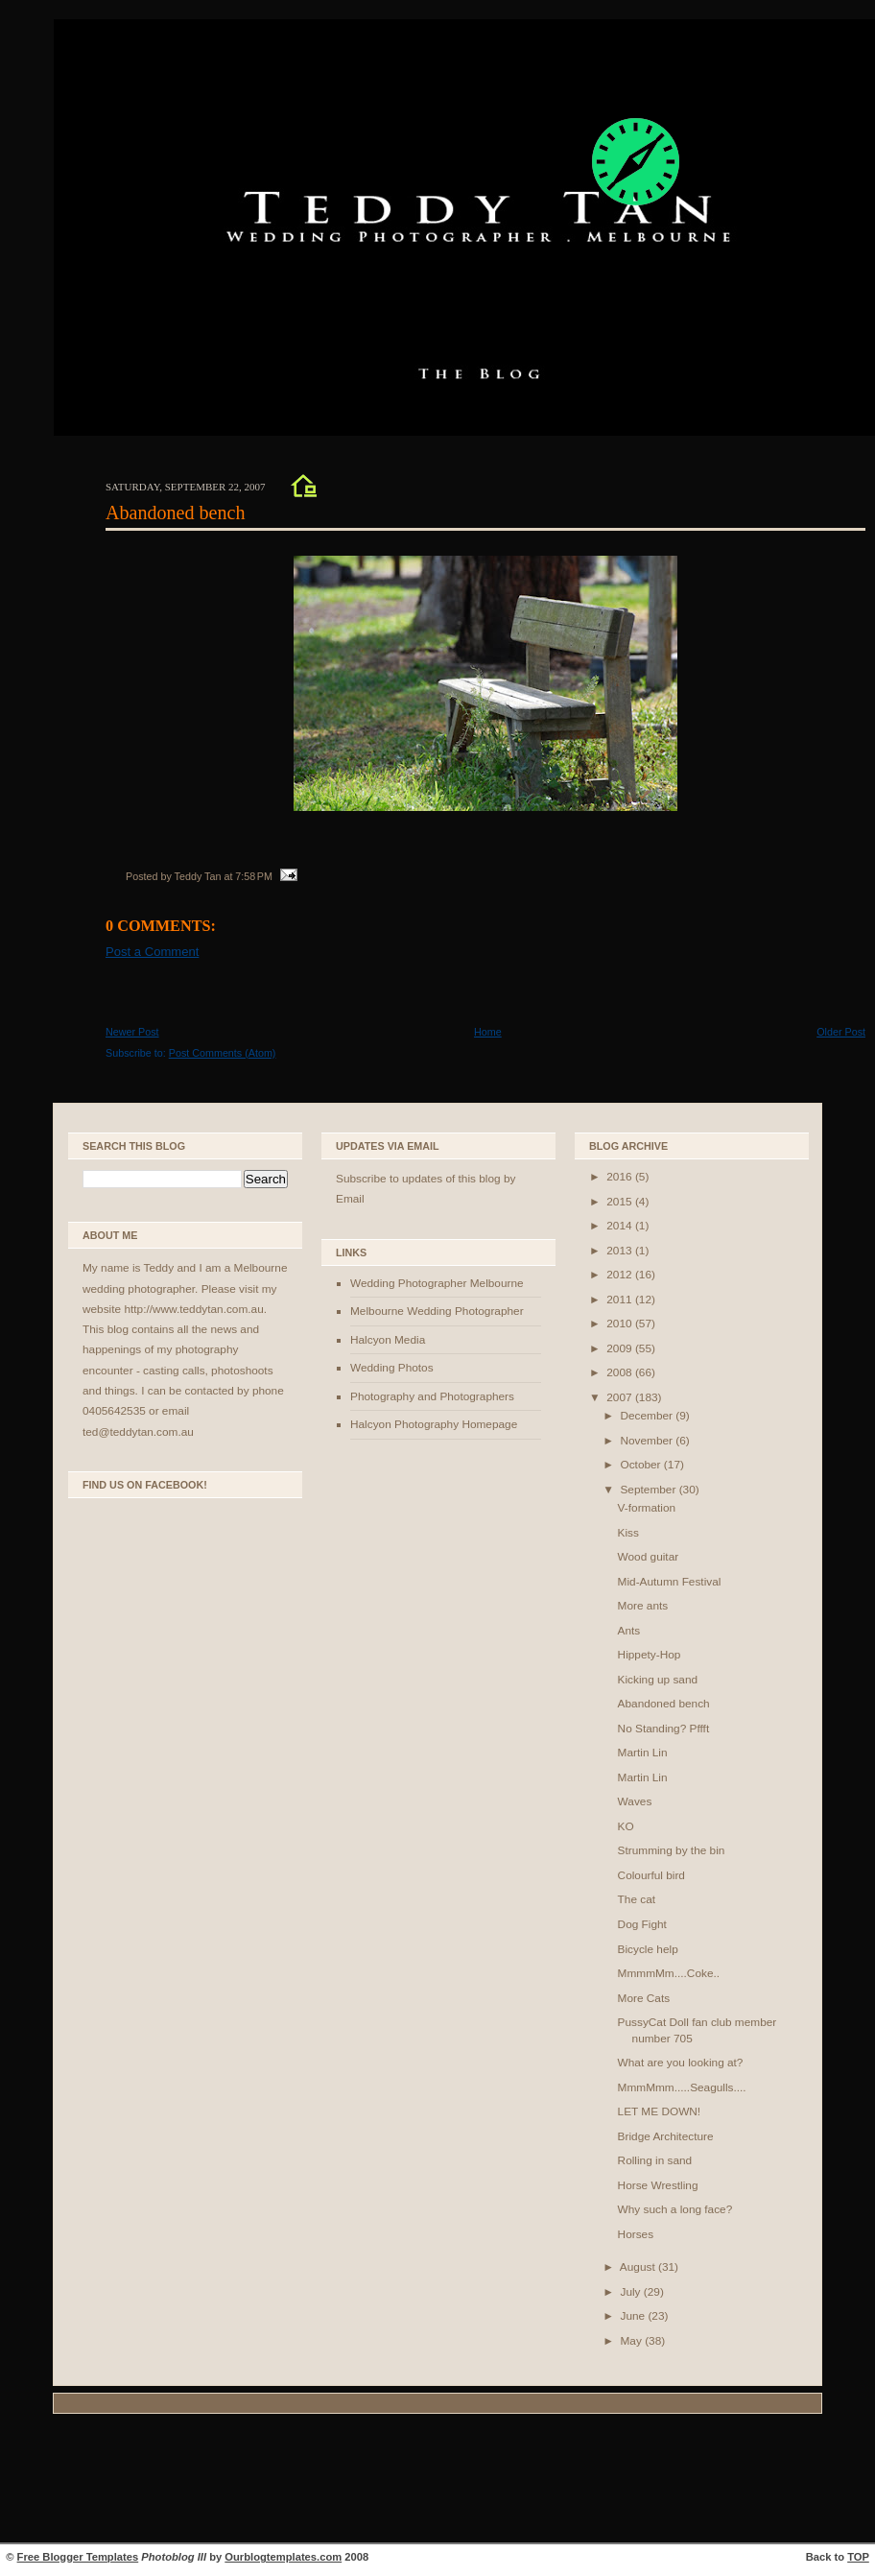 This screenshot has height=2576, width=875. Describe the element at coordinates (303, 487) in the screenshot. I see `access home office or remote work settings` at that location.